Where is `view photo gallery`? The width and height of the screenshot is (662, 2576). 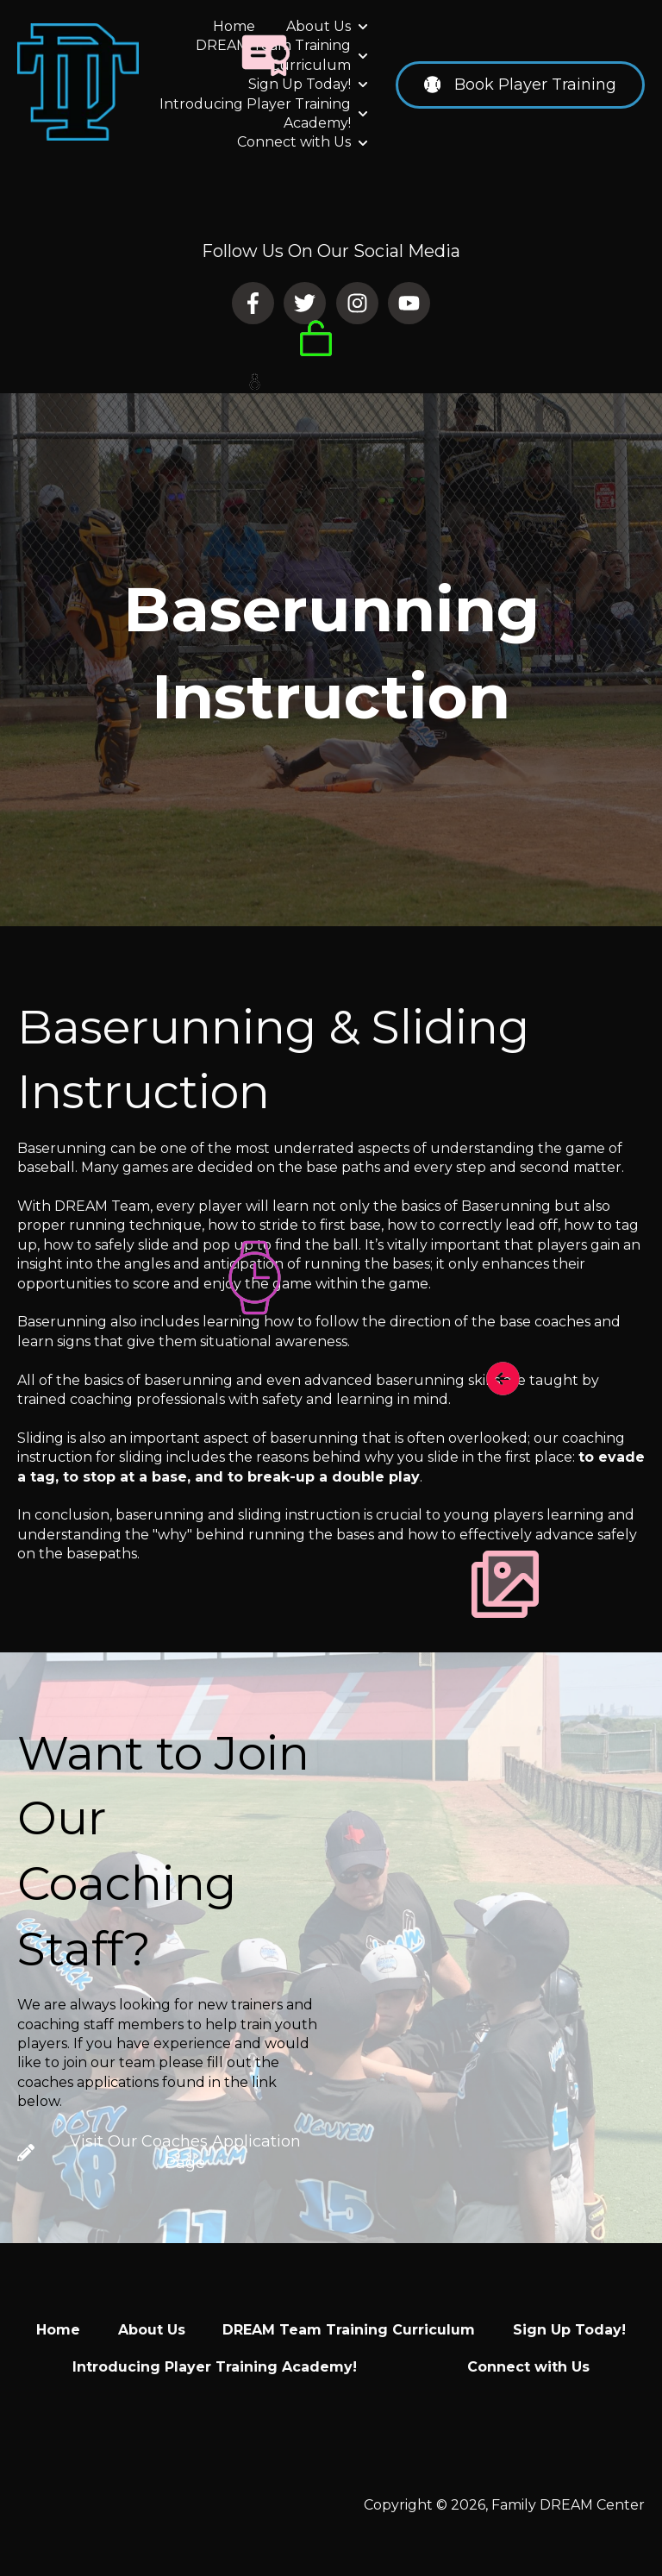 view photo gallery is located at coordinates (505, 1584).